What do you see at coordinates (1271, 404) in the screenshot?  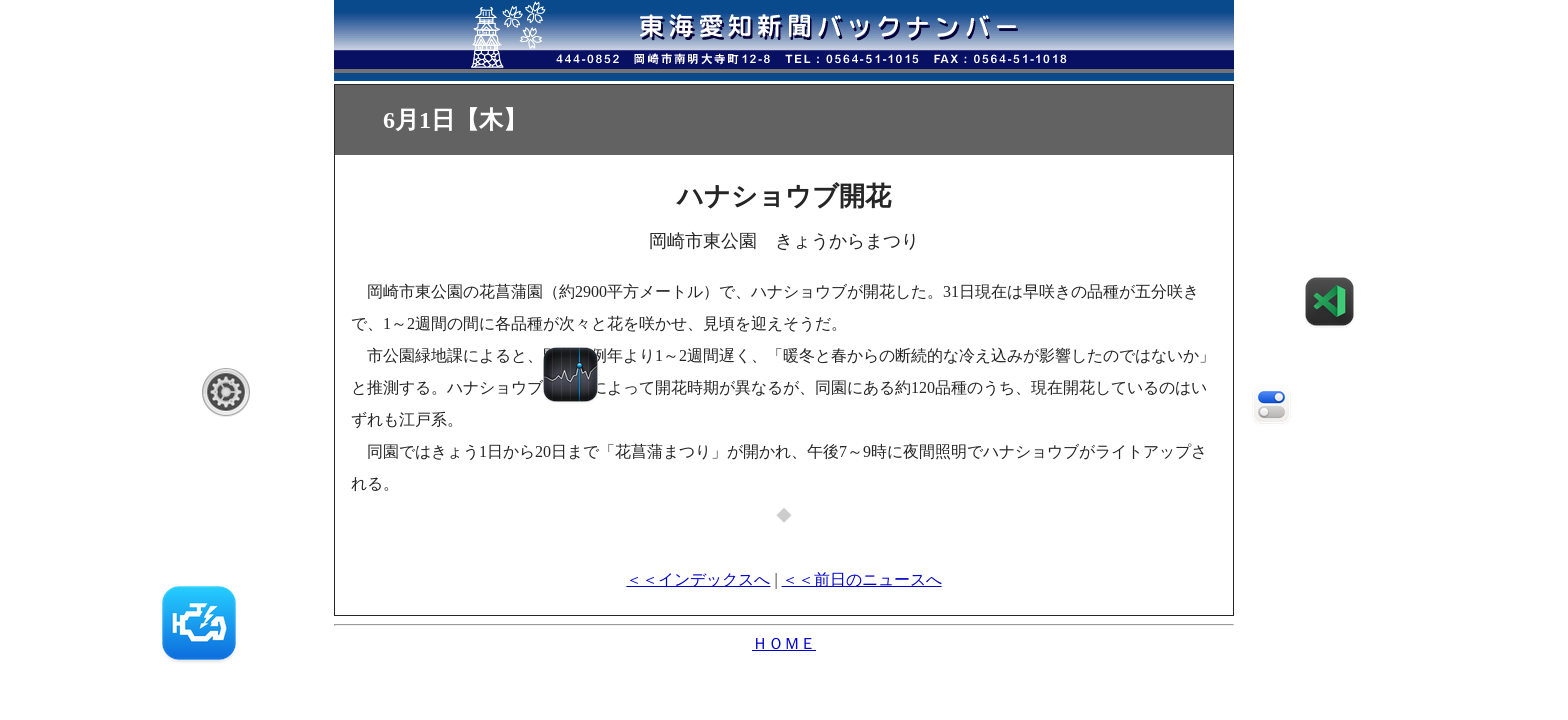 I see `open gnome tweaks to customize system settings` at bounding box center [1271, 404].